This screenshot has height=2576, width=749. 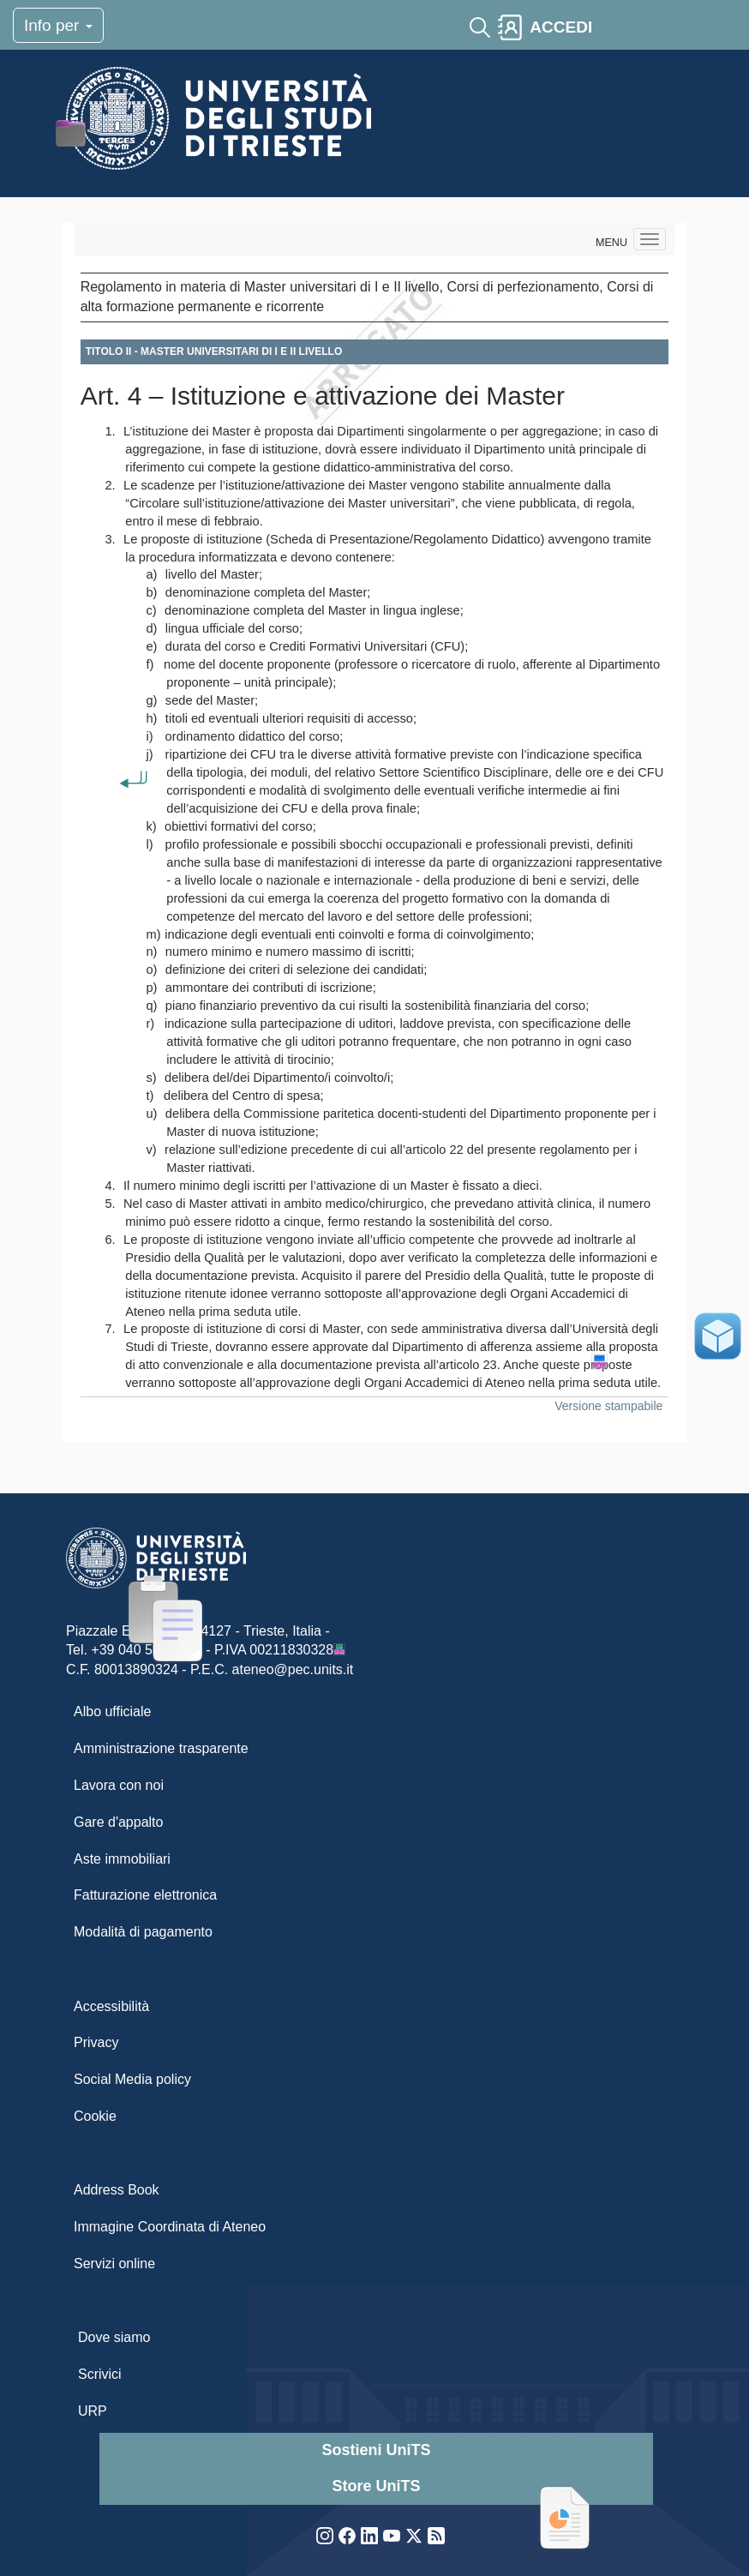 What do you see at coordinates (599, 1361) in the screenshot?
I see `select all items in the current view` at bounding box center [599, 1361].